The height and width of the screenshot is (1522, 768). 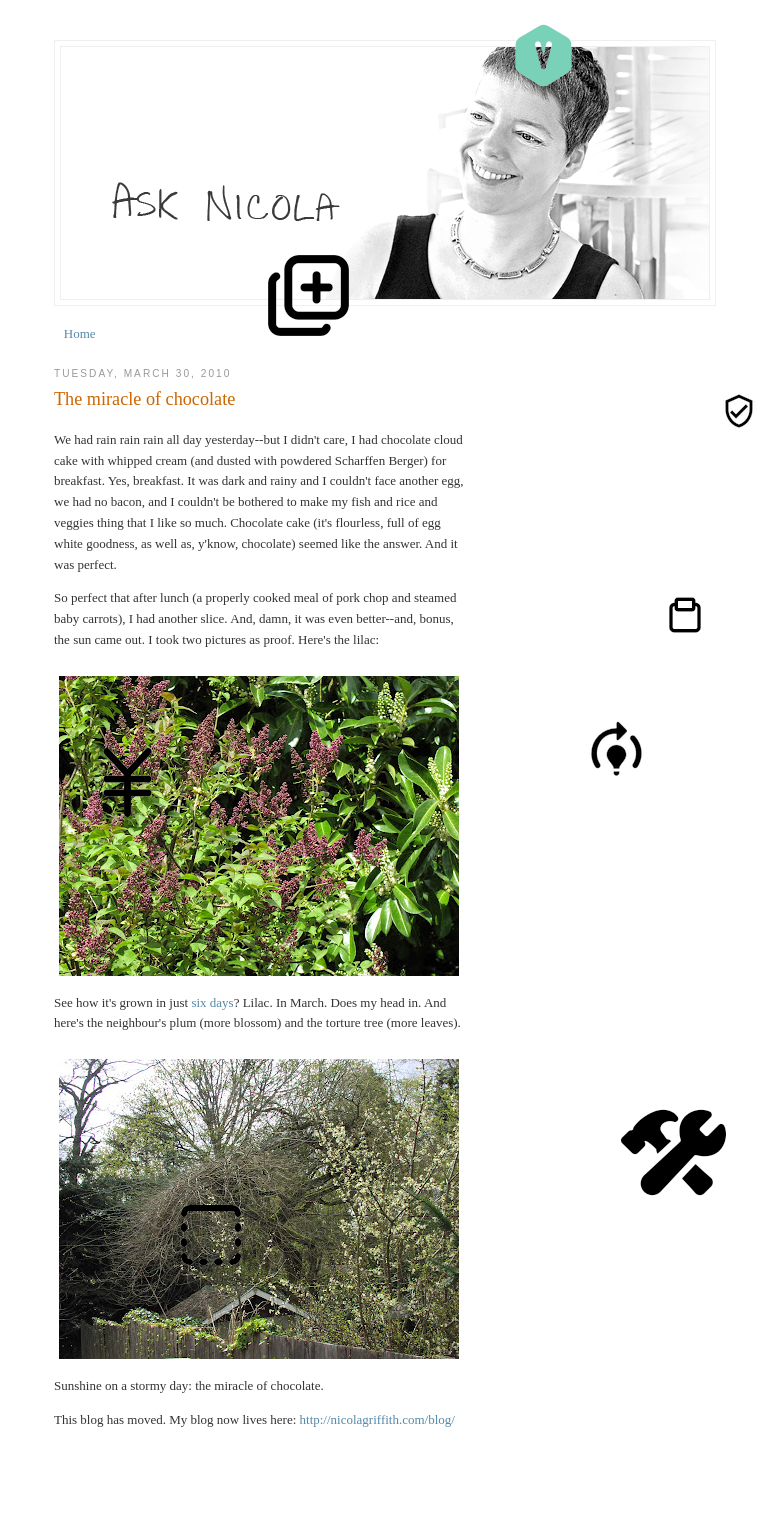 What do you see at coordinates (211, 1235) in the screenshot?
I see `expand content to fill available space` at bounding box center [211, 1235].